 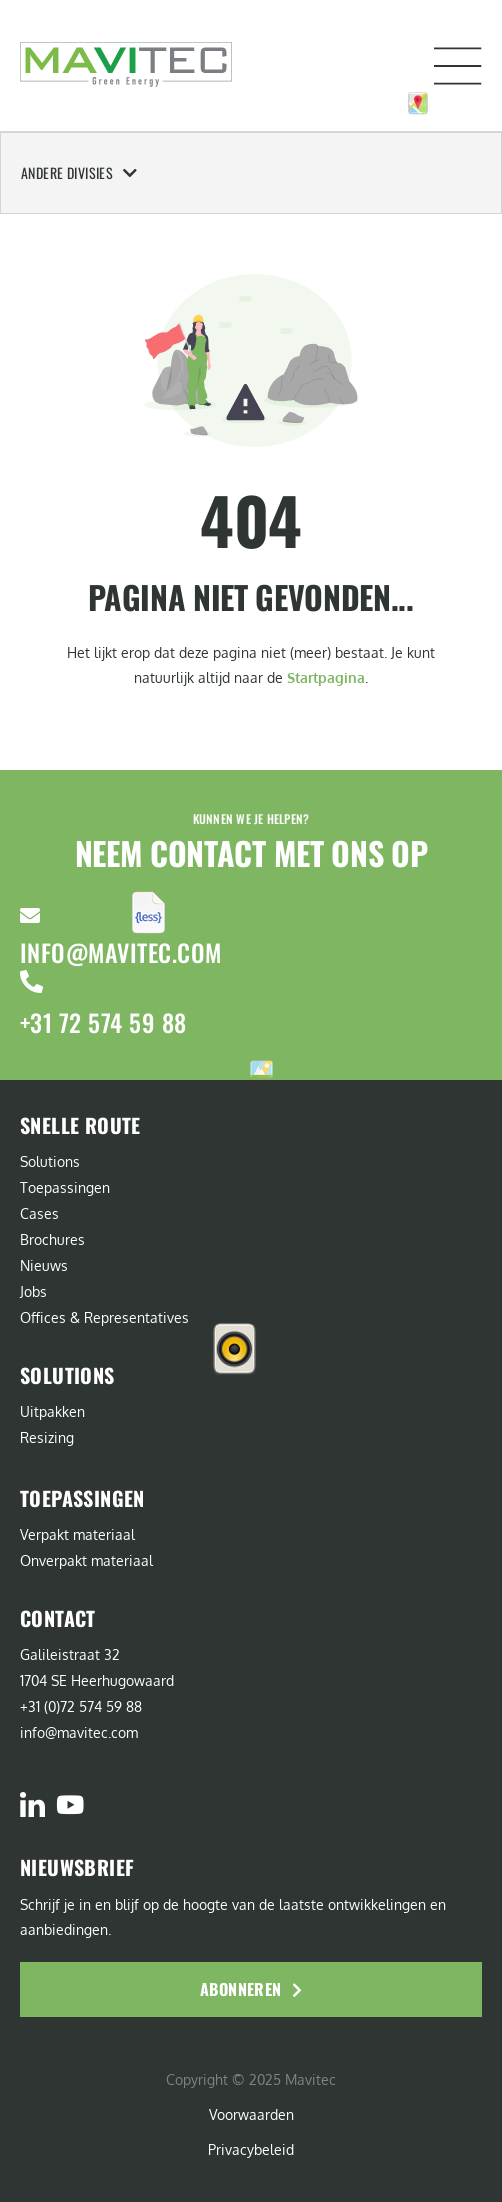 What do you see at coordinates (148, 912) in the screenshot?
I see `a LESS stylesheet file` at bounding box center [148, 912].